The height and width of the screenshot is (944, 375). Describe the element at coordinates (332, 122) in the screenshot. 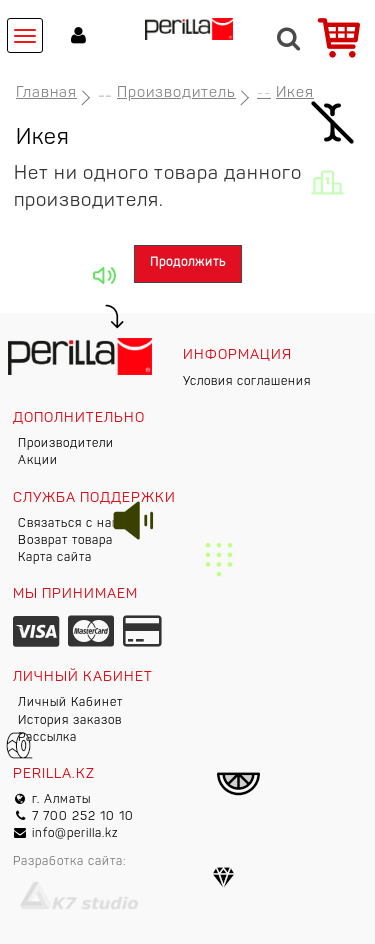

I see `cursor tracking disabled` at that location.